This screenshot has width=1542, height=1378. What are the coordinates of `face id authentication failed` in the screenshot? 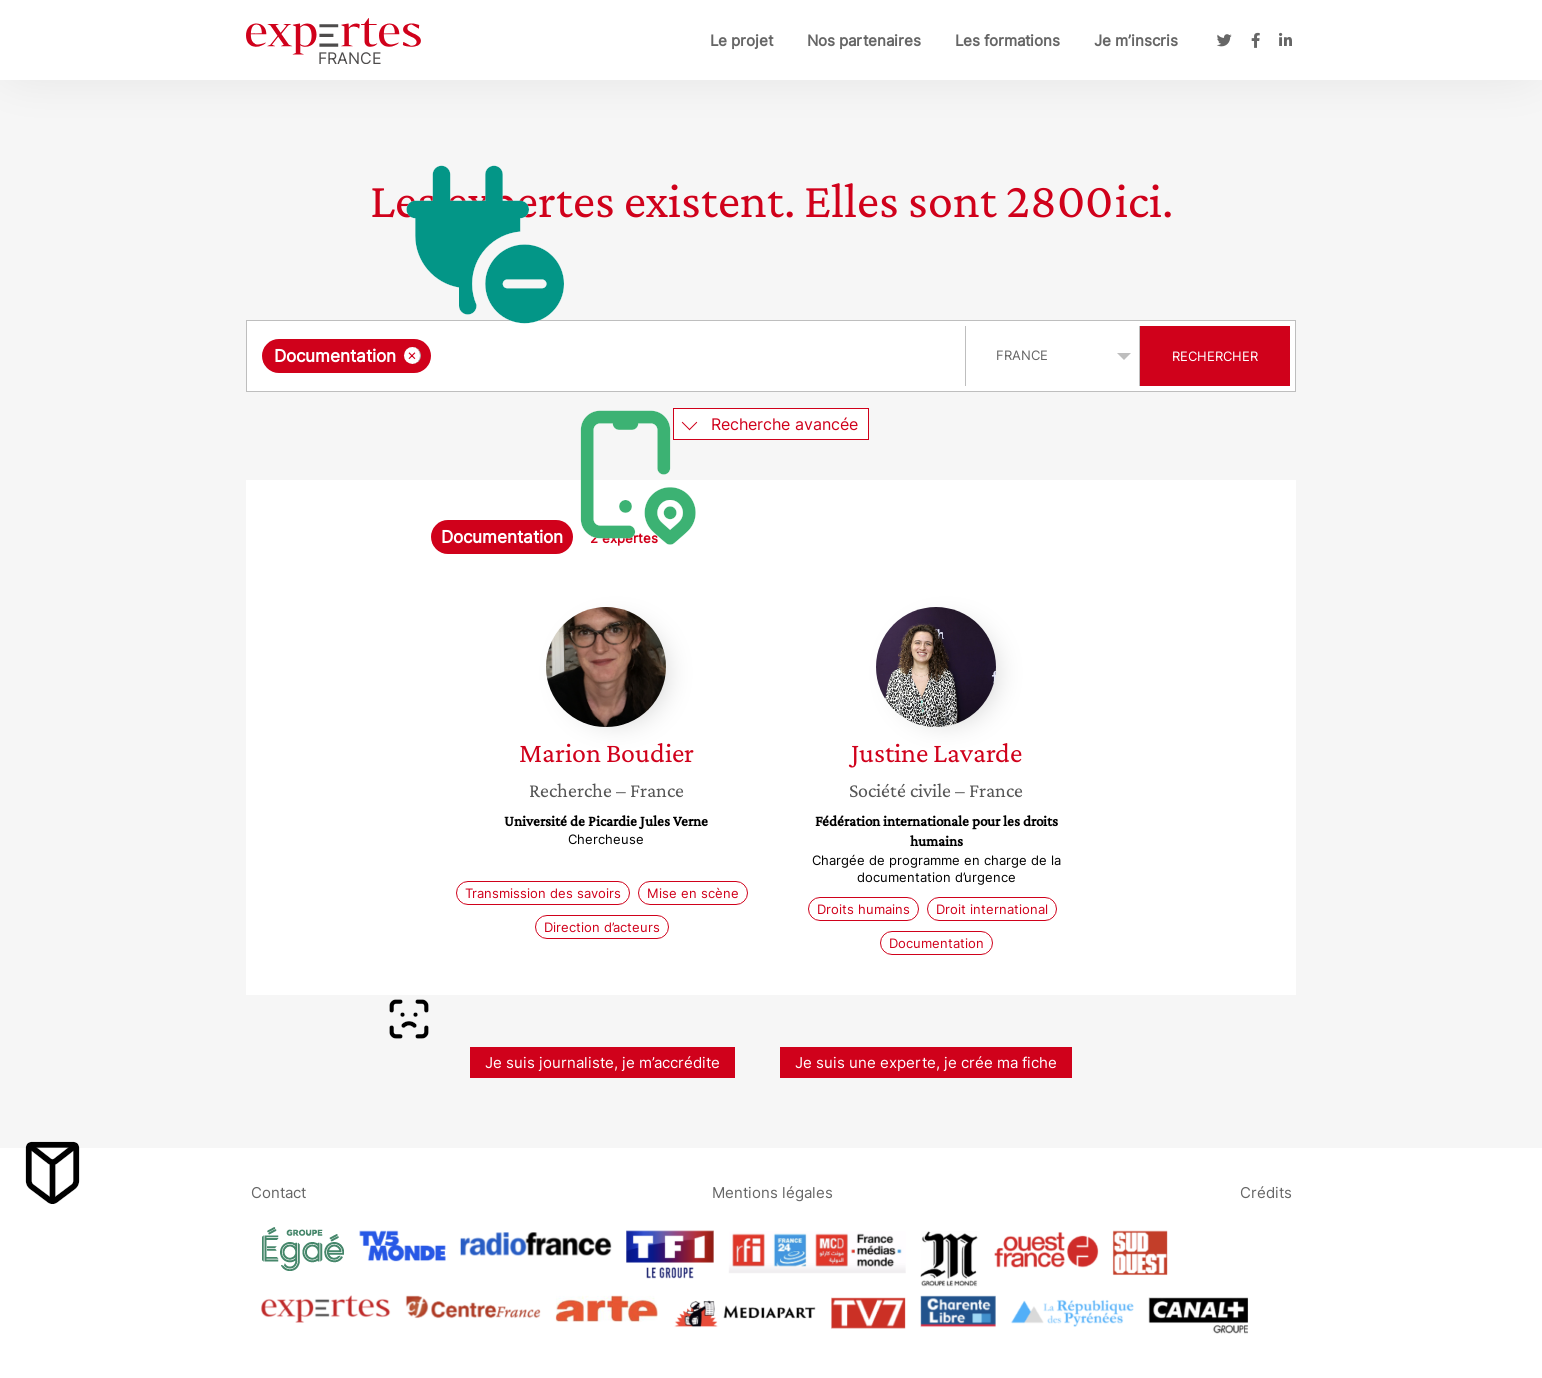 It's located at (409, 1019).